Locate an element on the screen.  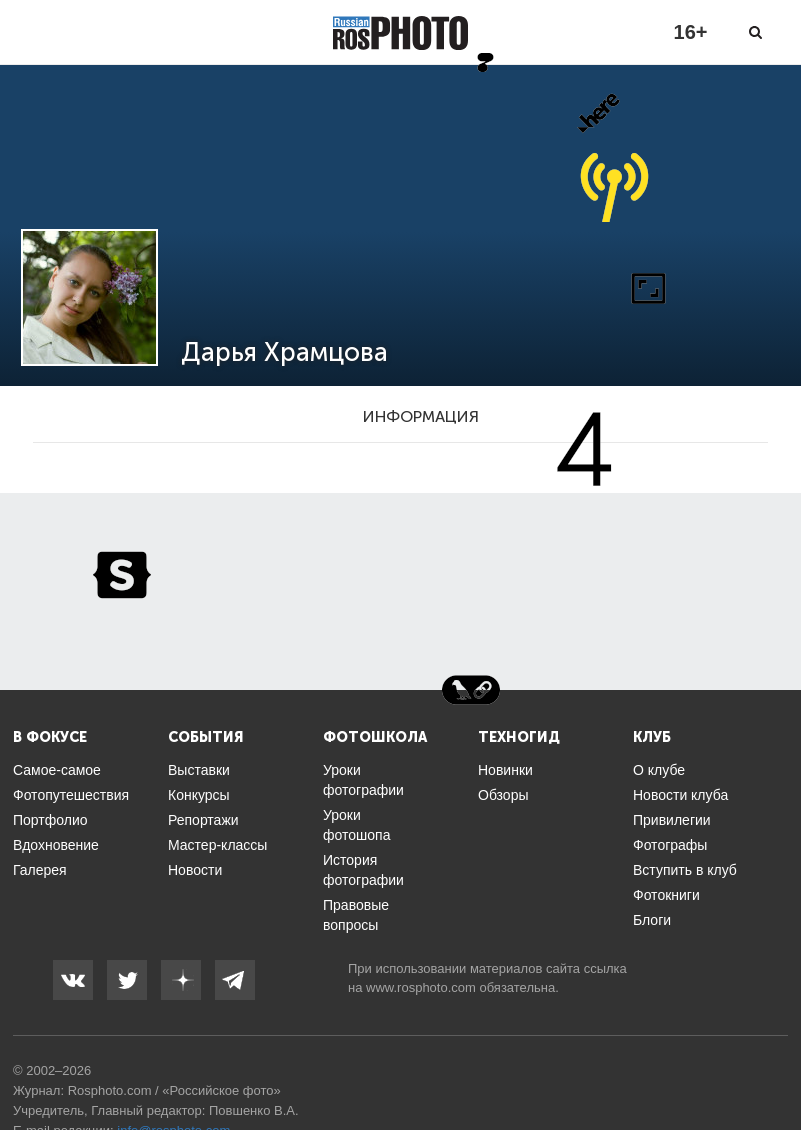
adjust image or video aspect ratio is located at coordinates (648, 288).